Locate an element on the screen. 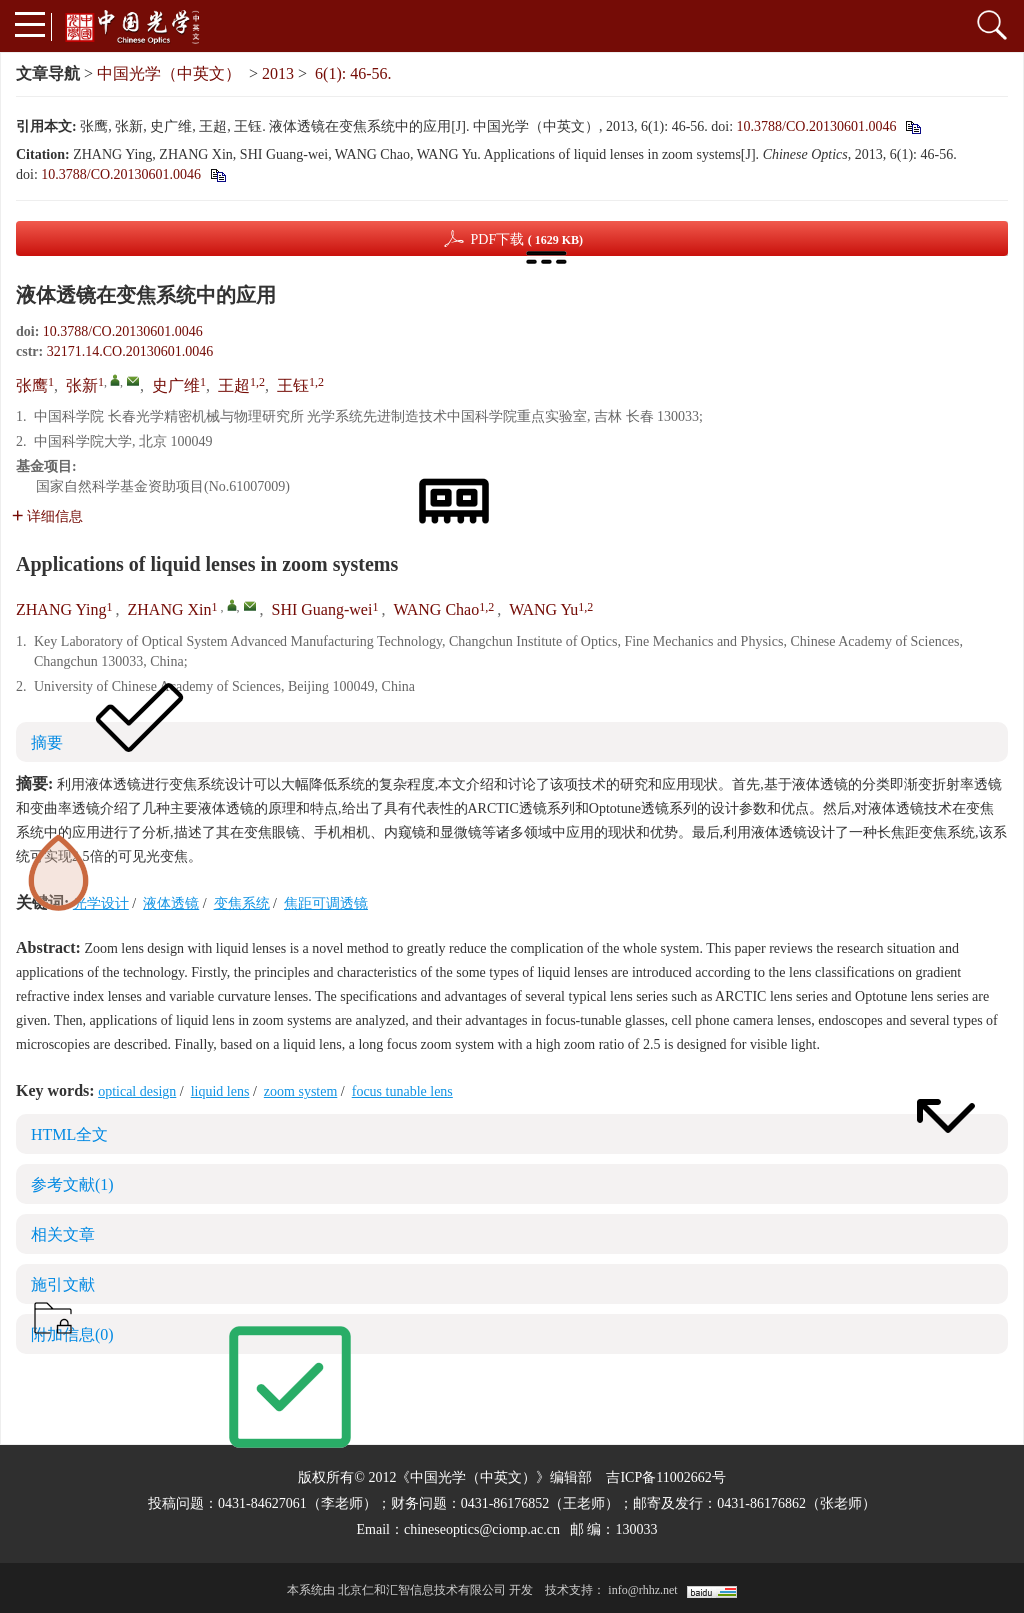 The height and width of the screenshot is (1613, 1024). view device memory or RAM usage is located at coordinates (454, 500).